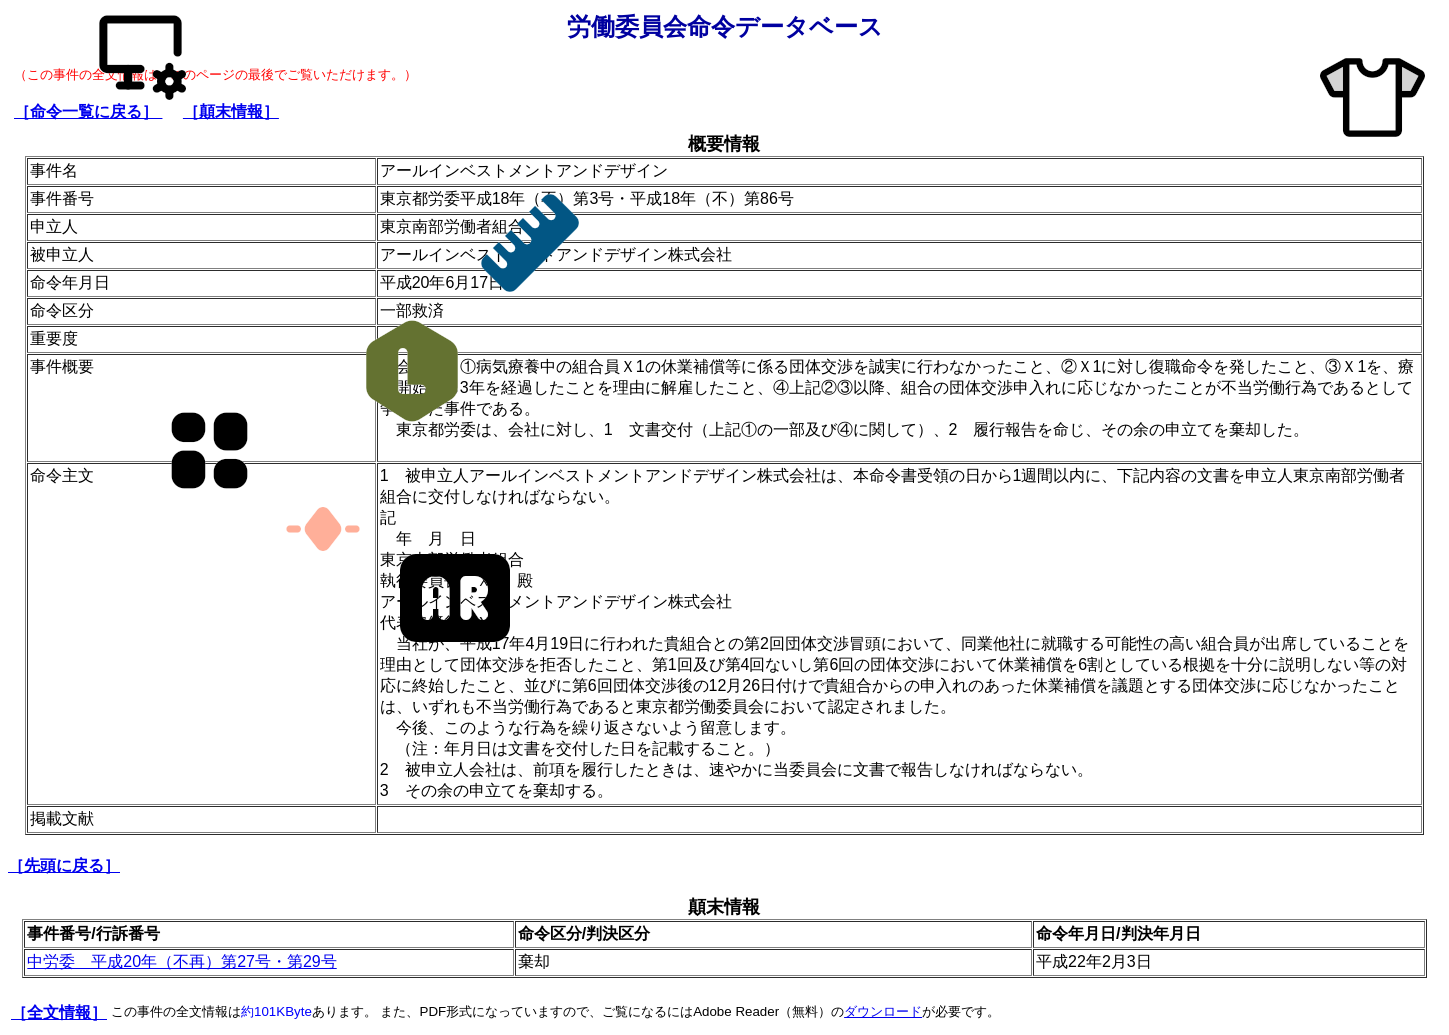  Describe the element at coordinates (412, 371) in the screenshot. I see `indicates a category or item labeled "L"` at that location.